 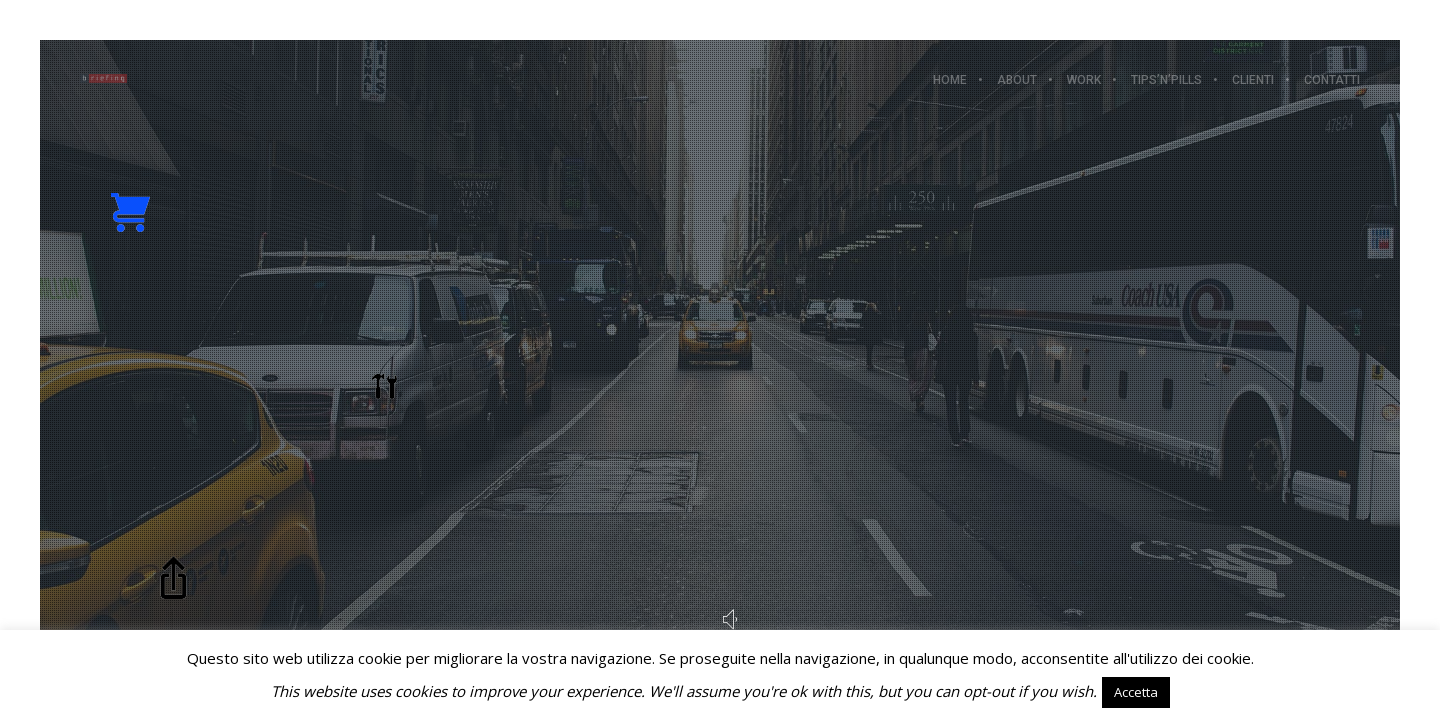 I want to click on access settings or configuration options, so click(x=384, y=386).